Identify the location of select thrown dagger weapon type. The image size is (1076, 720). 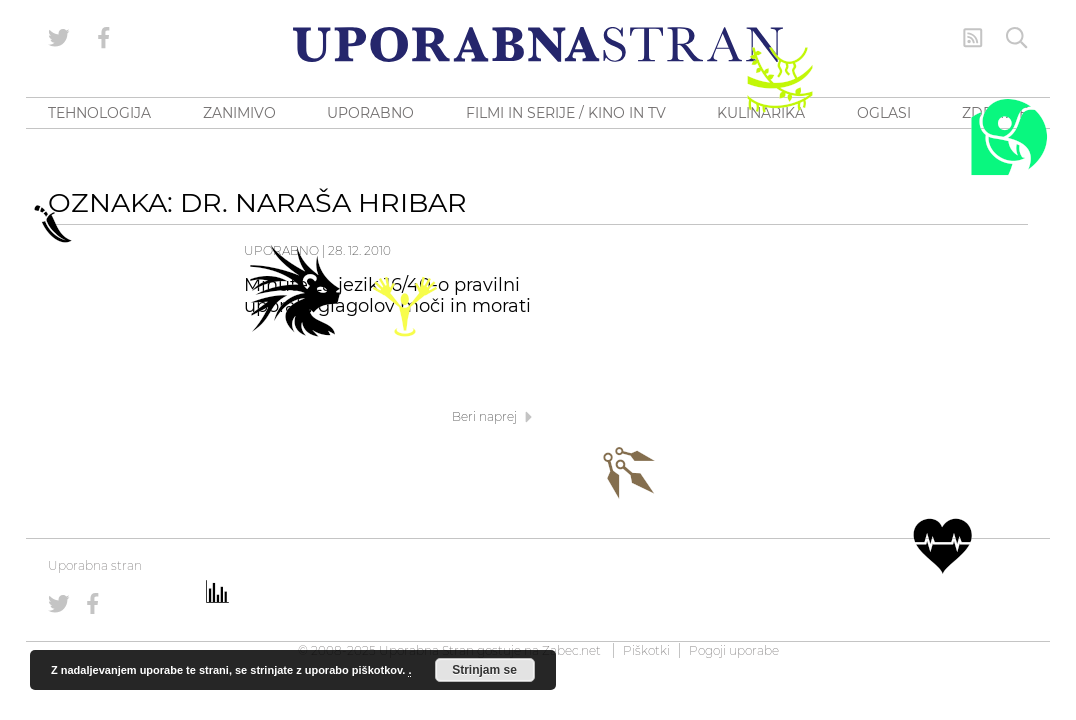
(629, 473).